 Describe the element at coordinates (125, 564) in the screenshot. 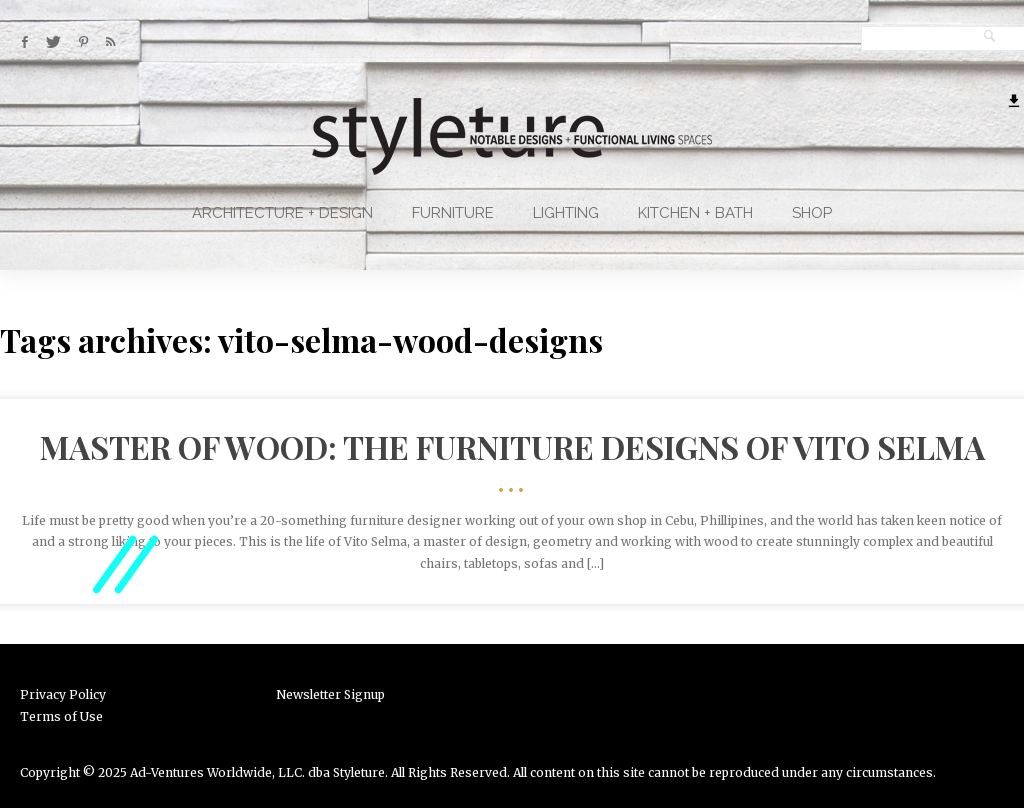

I see `indicates a separator or divider between elements` at that location.